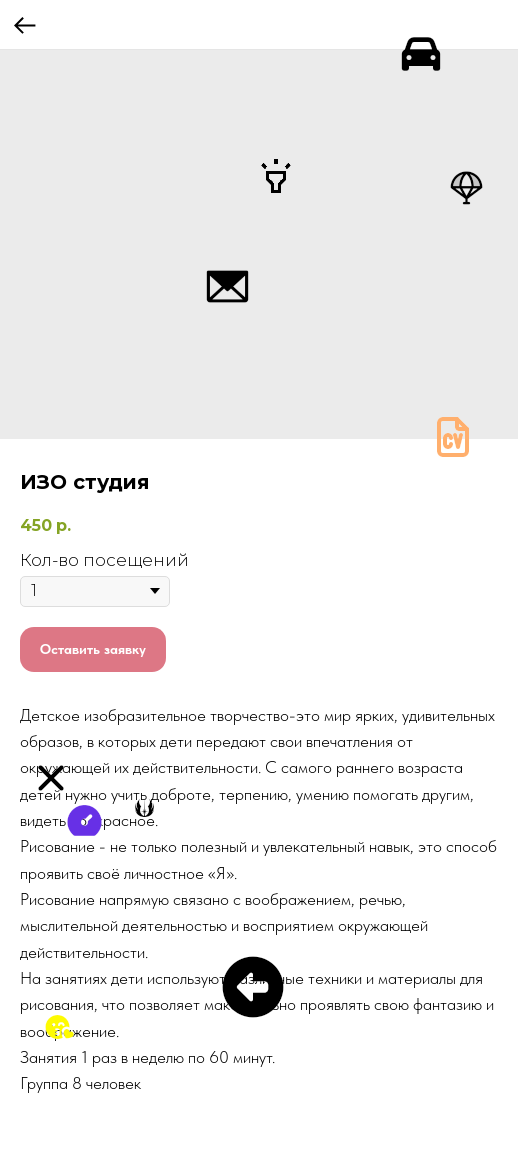 Image resolution: width=518 pixels, height=1157 pixels. What do you see at coordinates (51, 778) in the screenshot?
I see `close the current window or dialog` at bounding box center [51, 778].